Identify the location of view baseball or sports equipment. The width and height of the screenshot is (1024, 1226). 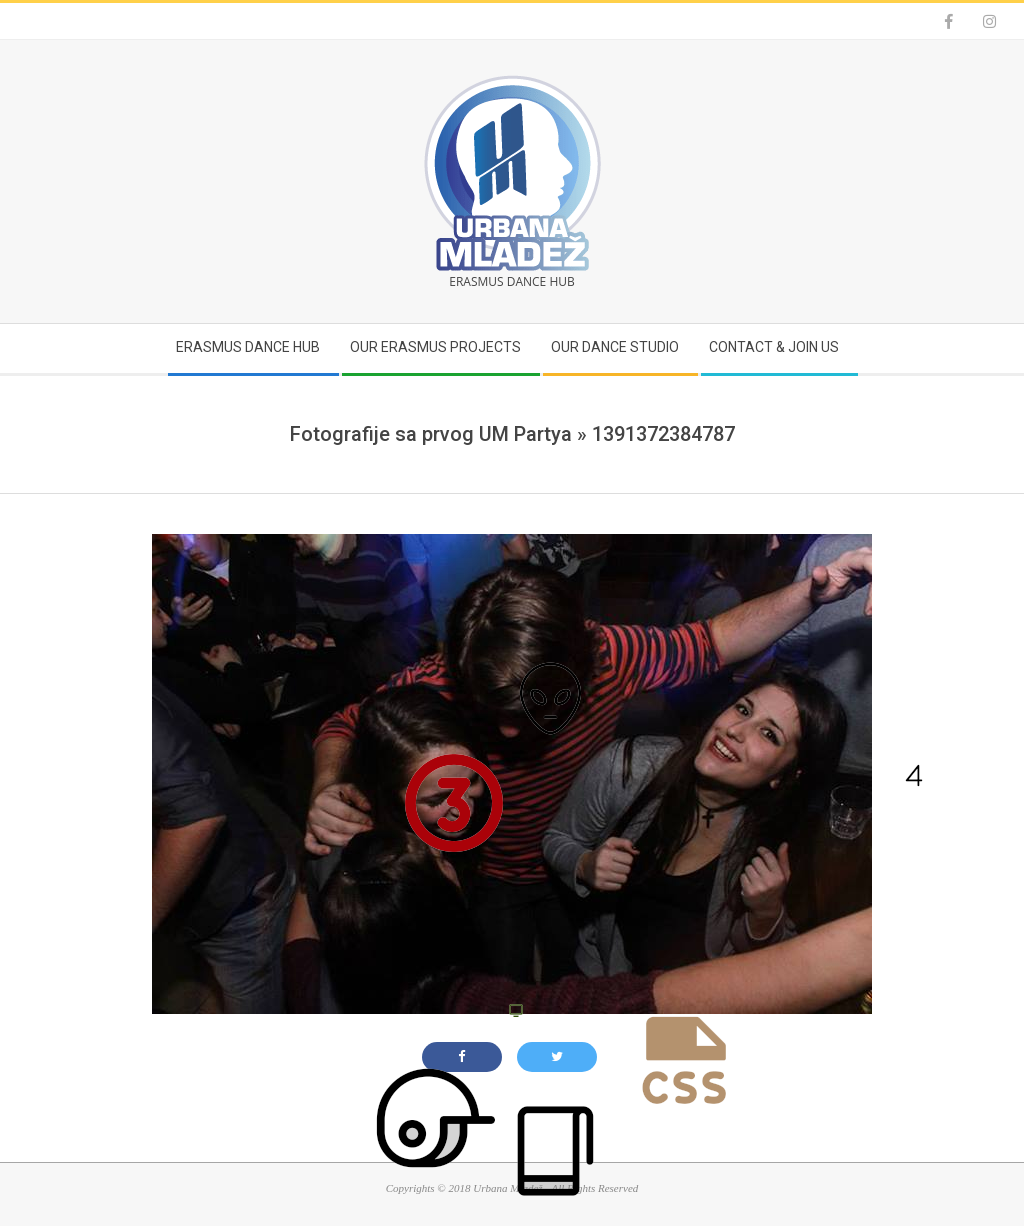
(432, 1120).